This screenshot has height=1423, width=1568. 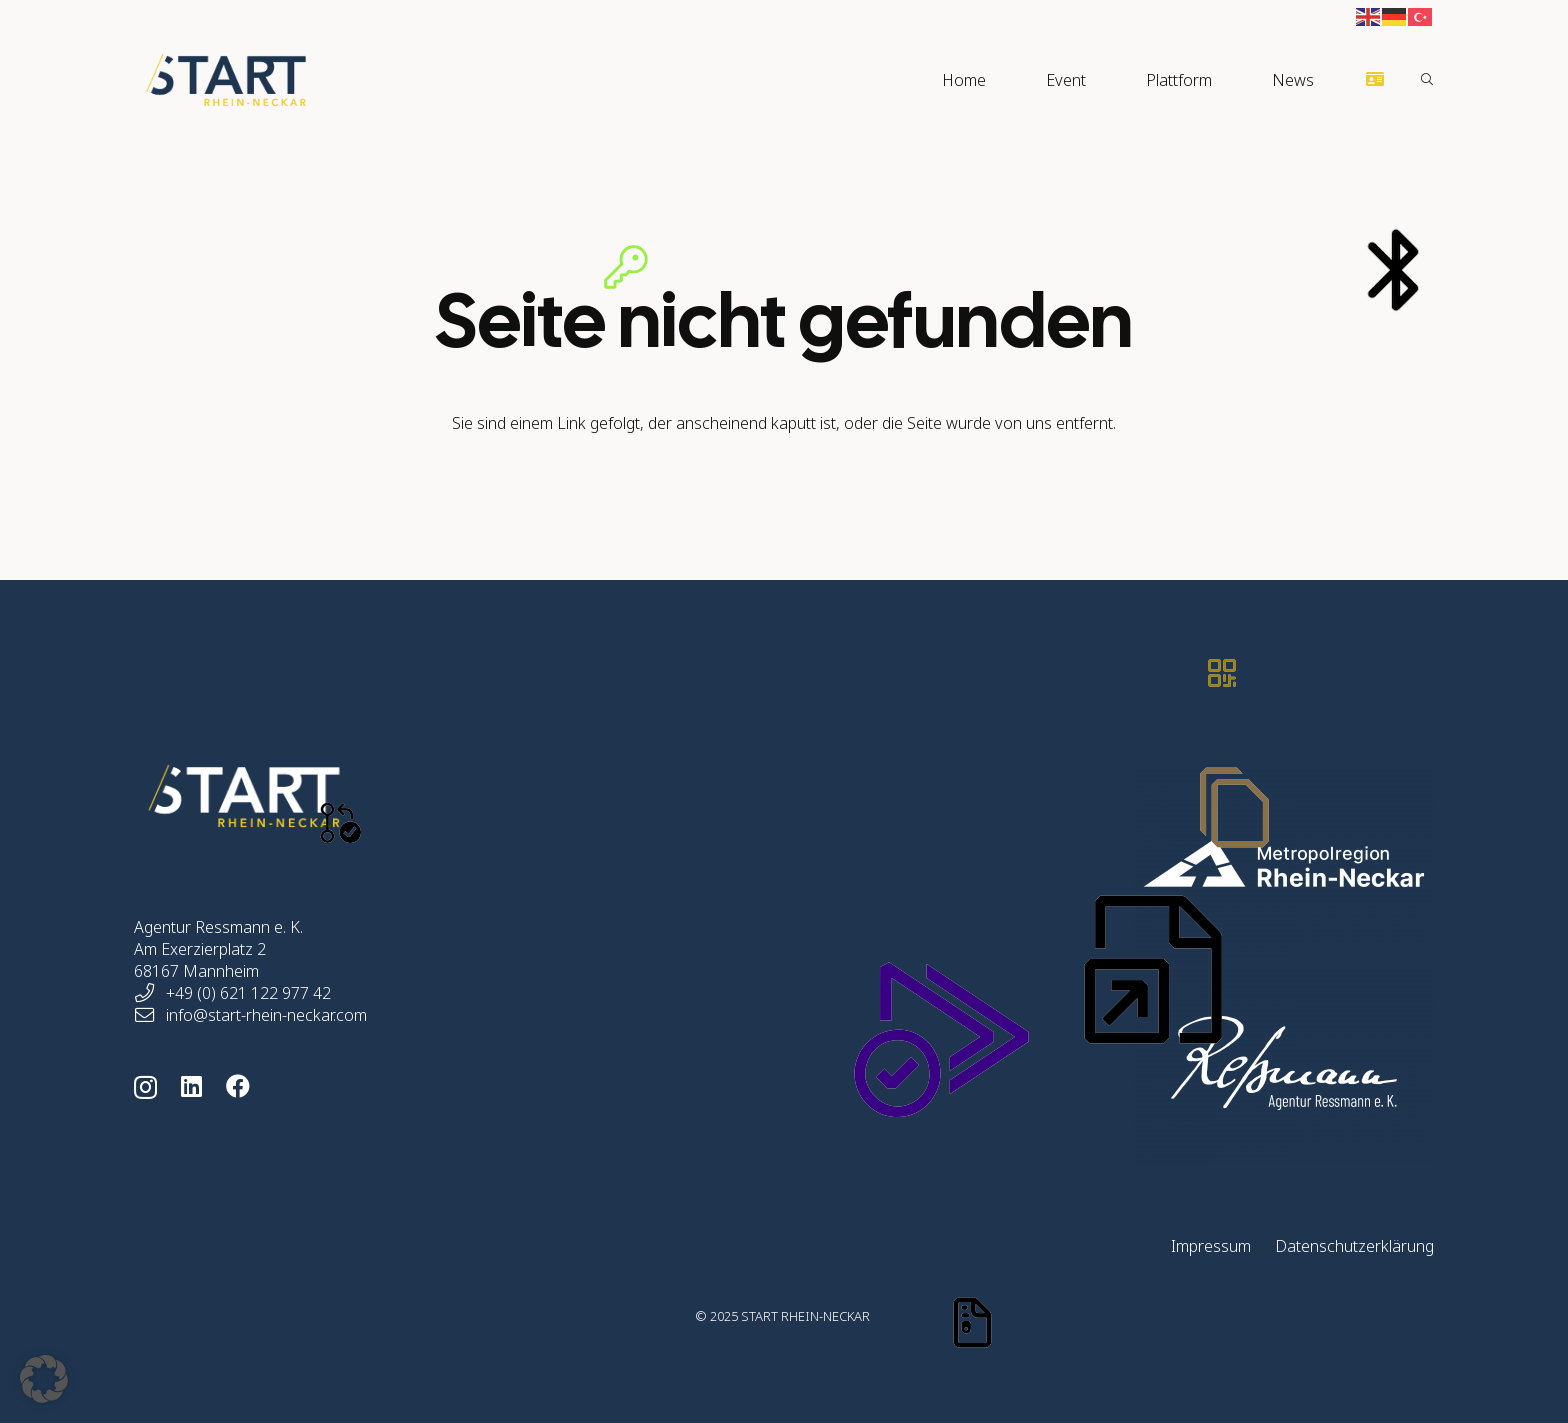 What do you see at coordinates (1234, 807) in the screenshot?
I see `copy to clipboard` at bounding box center [1234, 807].